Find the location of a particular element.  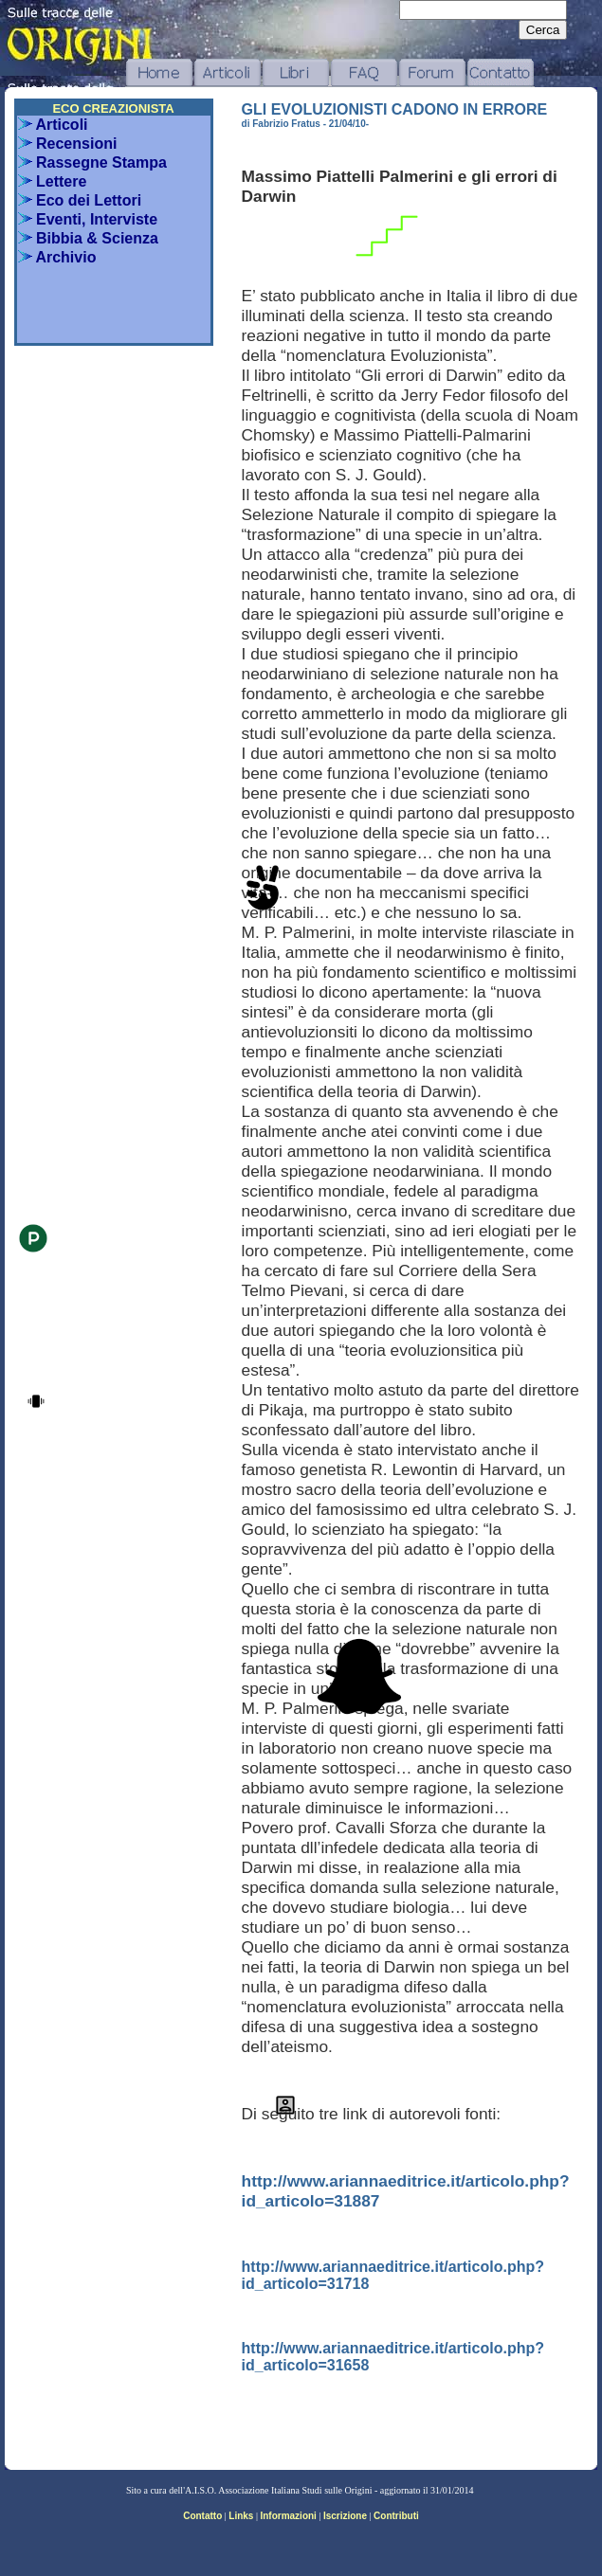

enable vibration mode on device is located at coordinates (36, 1401).